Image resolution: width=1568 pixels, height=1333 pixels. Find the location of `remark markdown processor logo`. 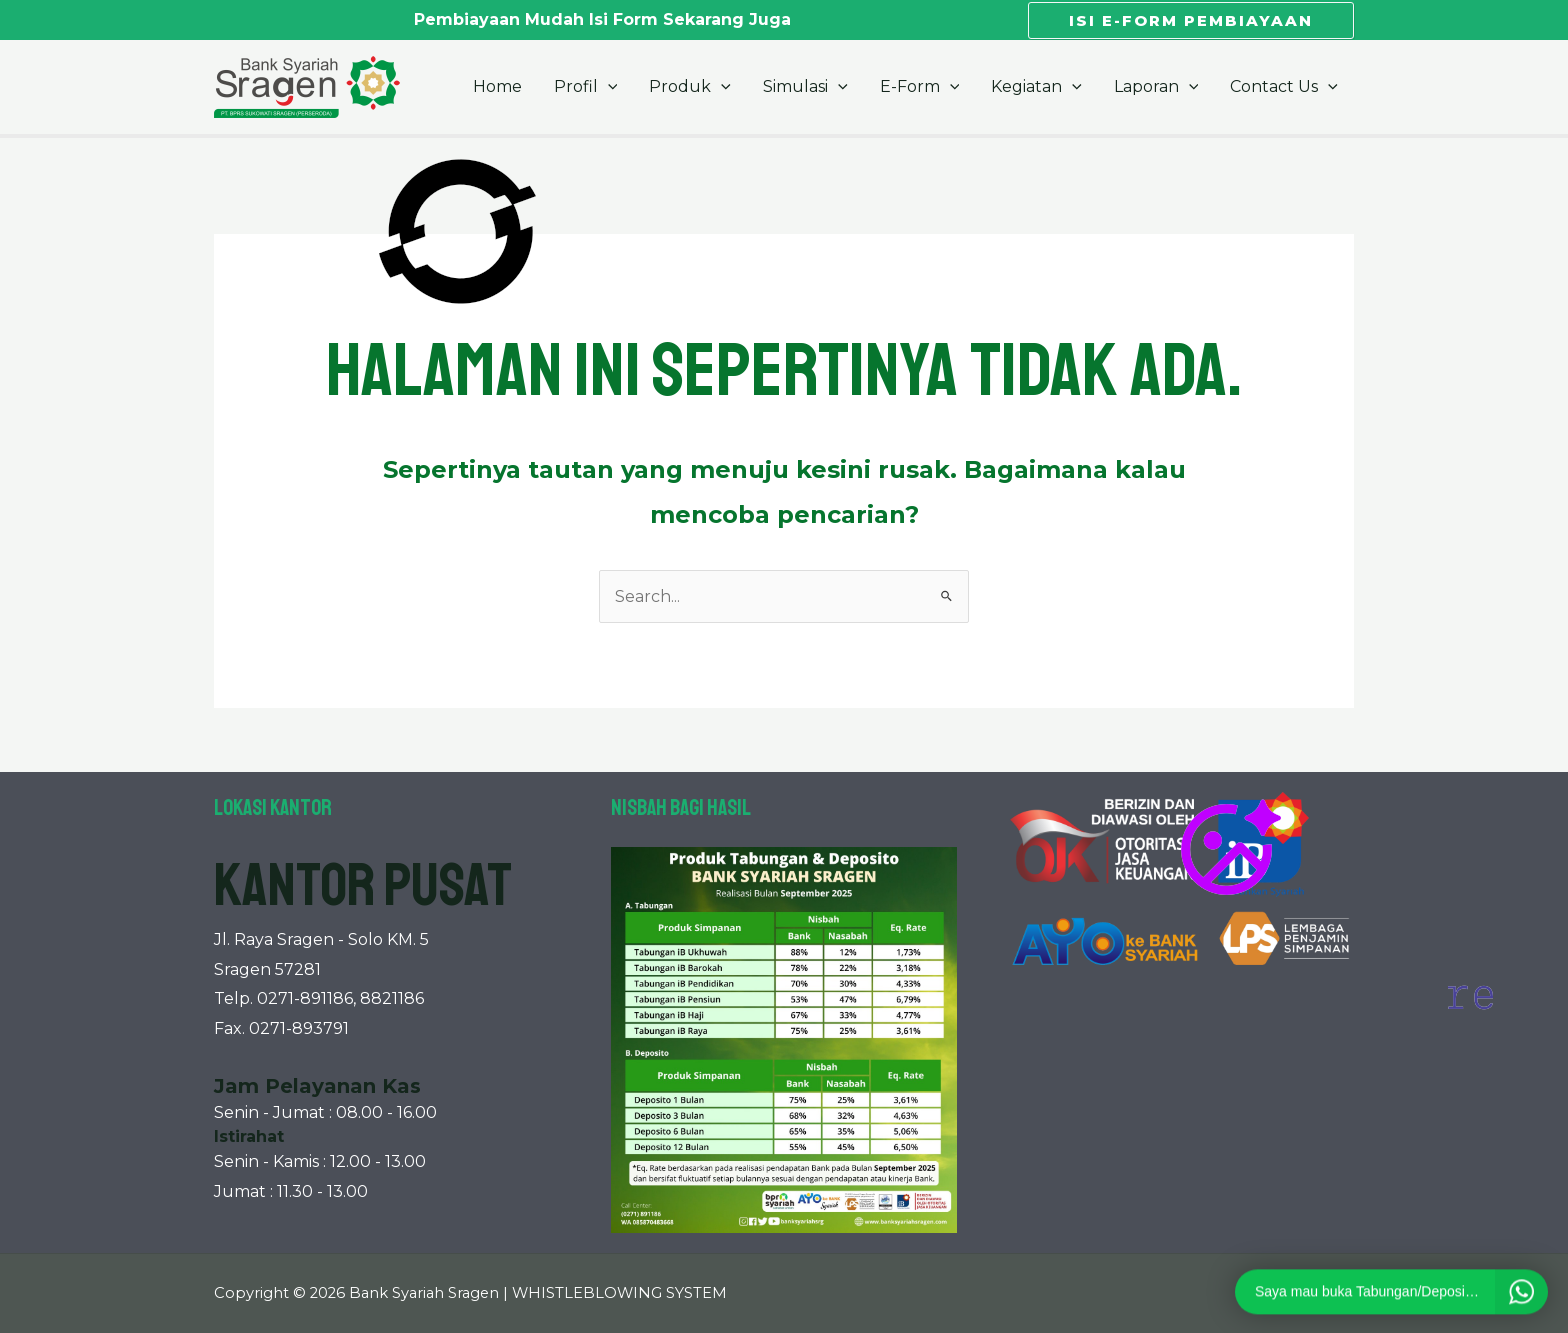

remark markdown processor logo is located at coordinates (1470, 997).